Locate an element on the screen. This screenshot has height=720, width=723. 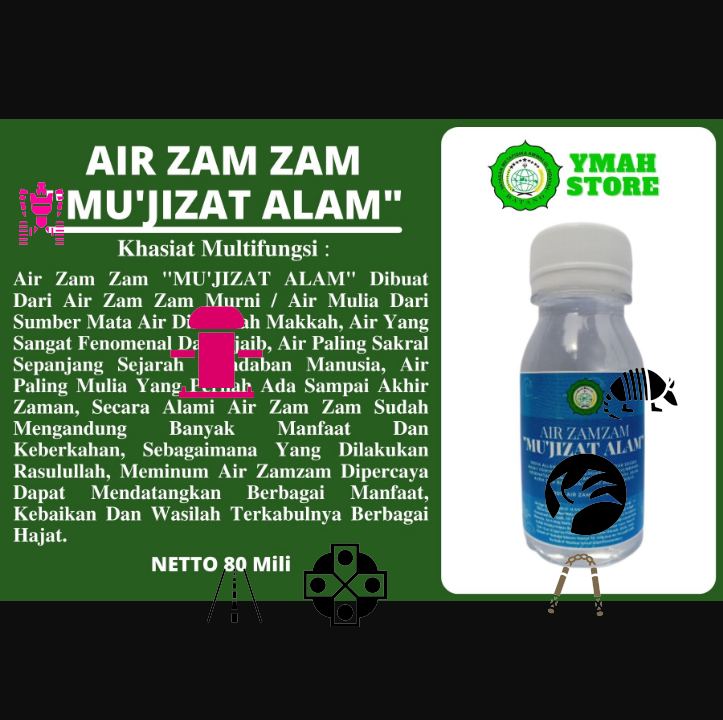
werewolf or lycanthropy status effect indicator is located at coordinates (585, 493).